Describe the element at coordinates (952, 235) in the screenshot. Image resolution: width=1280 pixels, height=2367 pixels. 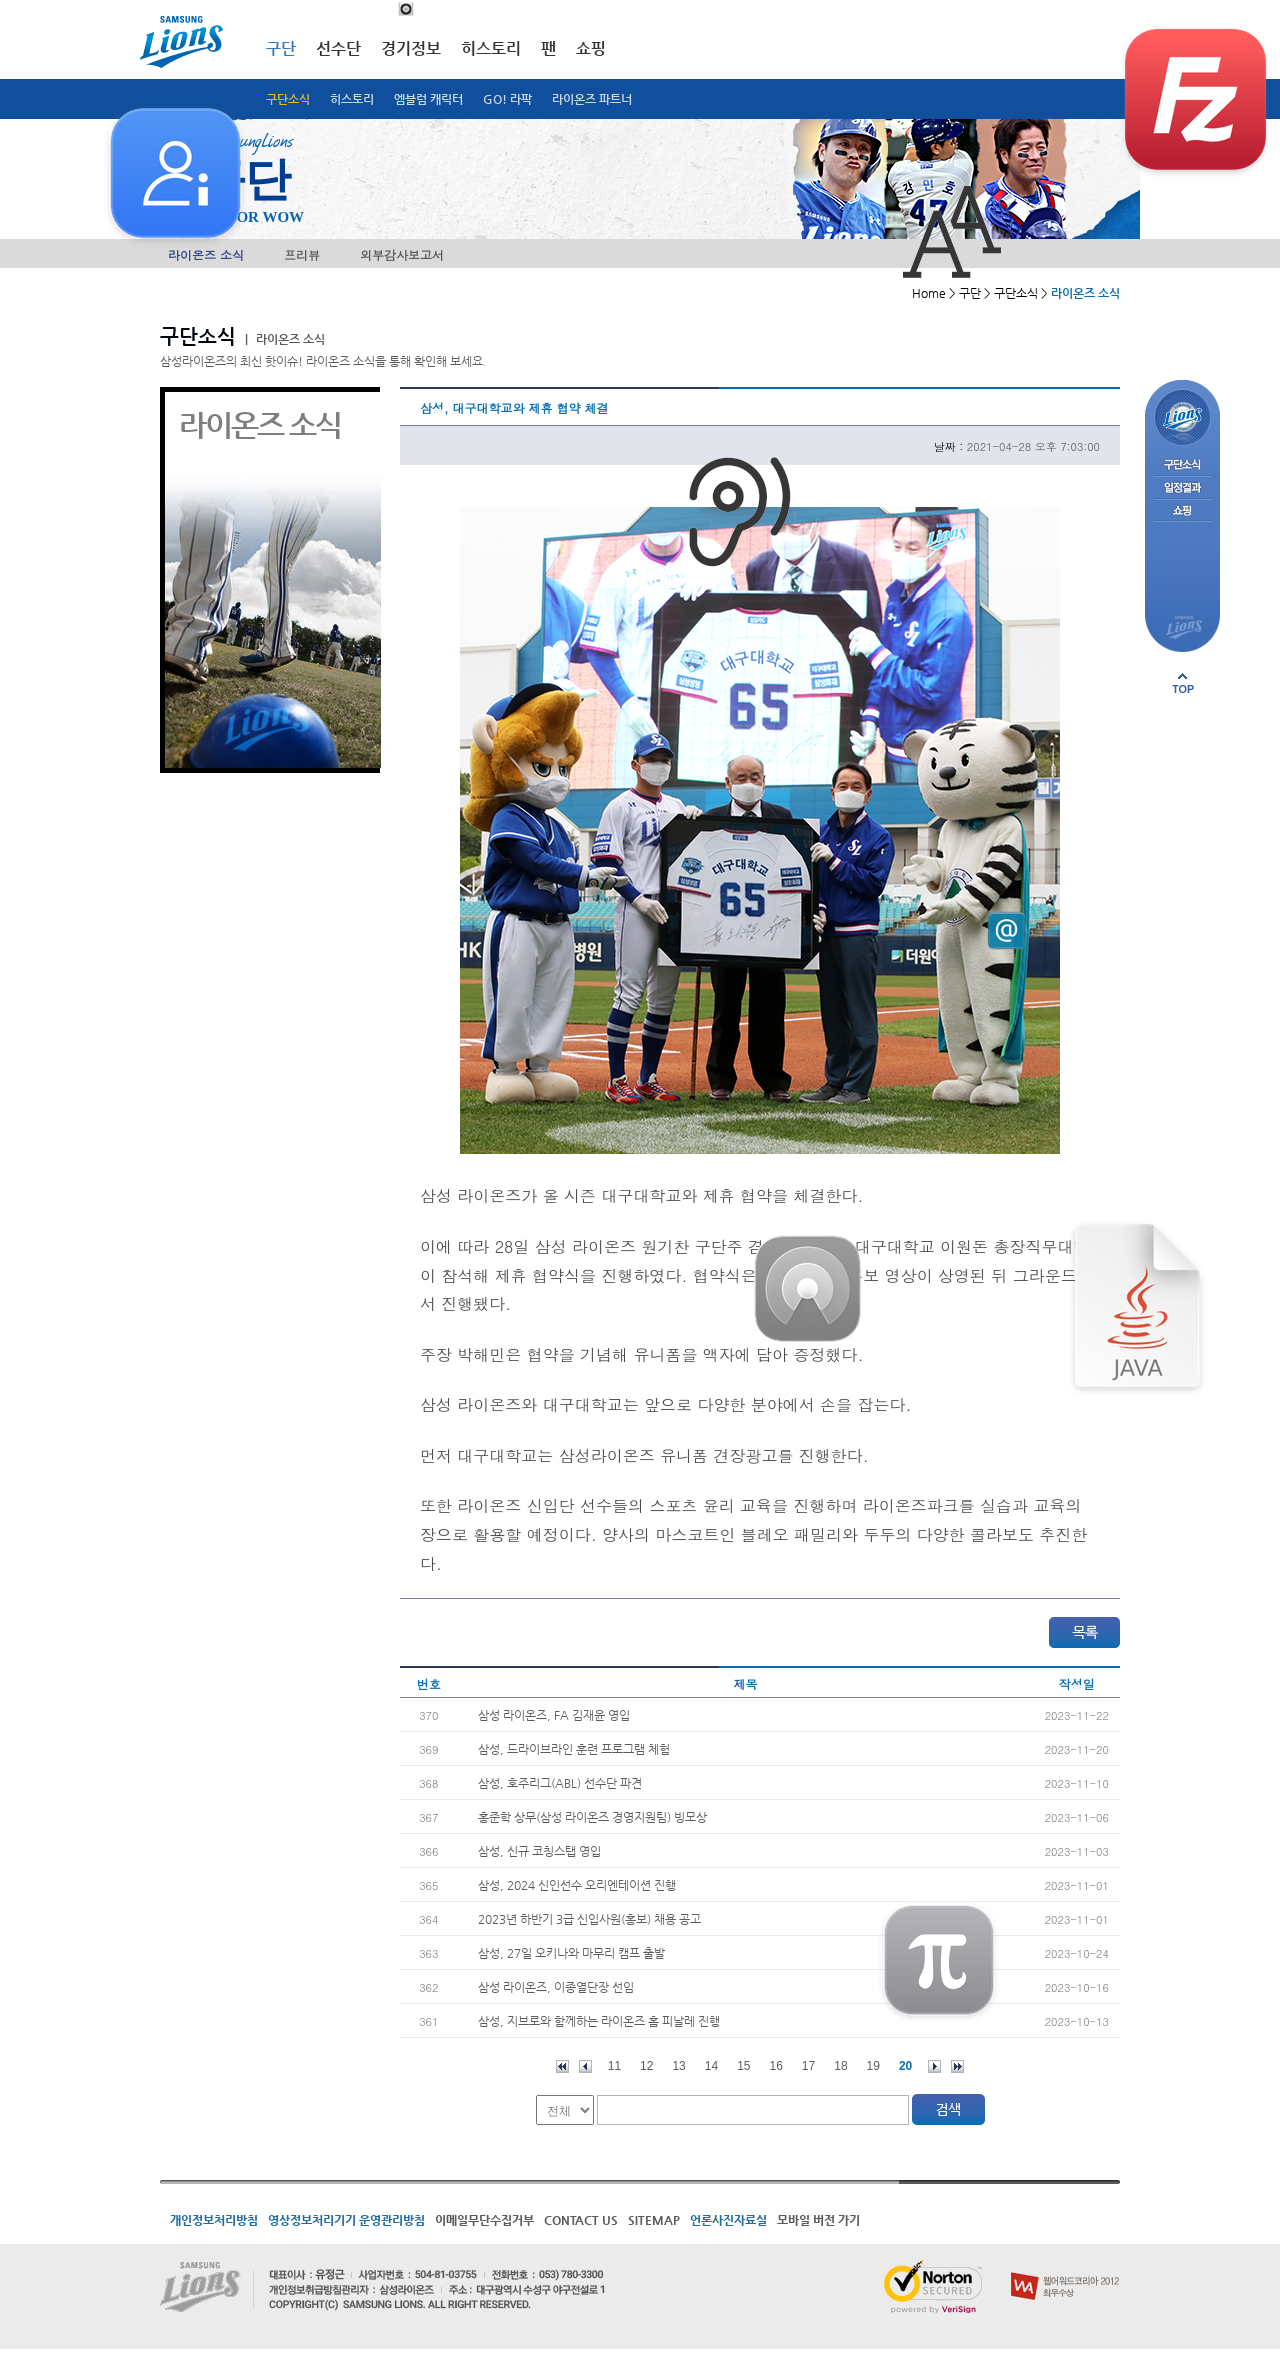
I see `access font settings and typography options` at that location.